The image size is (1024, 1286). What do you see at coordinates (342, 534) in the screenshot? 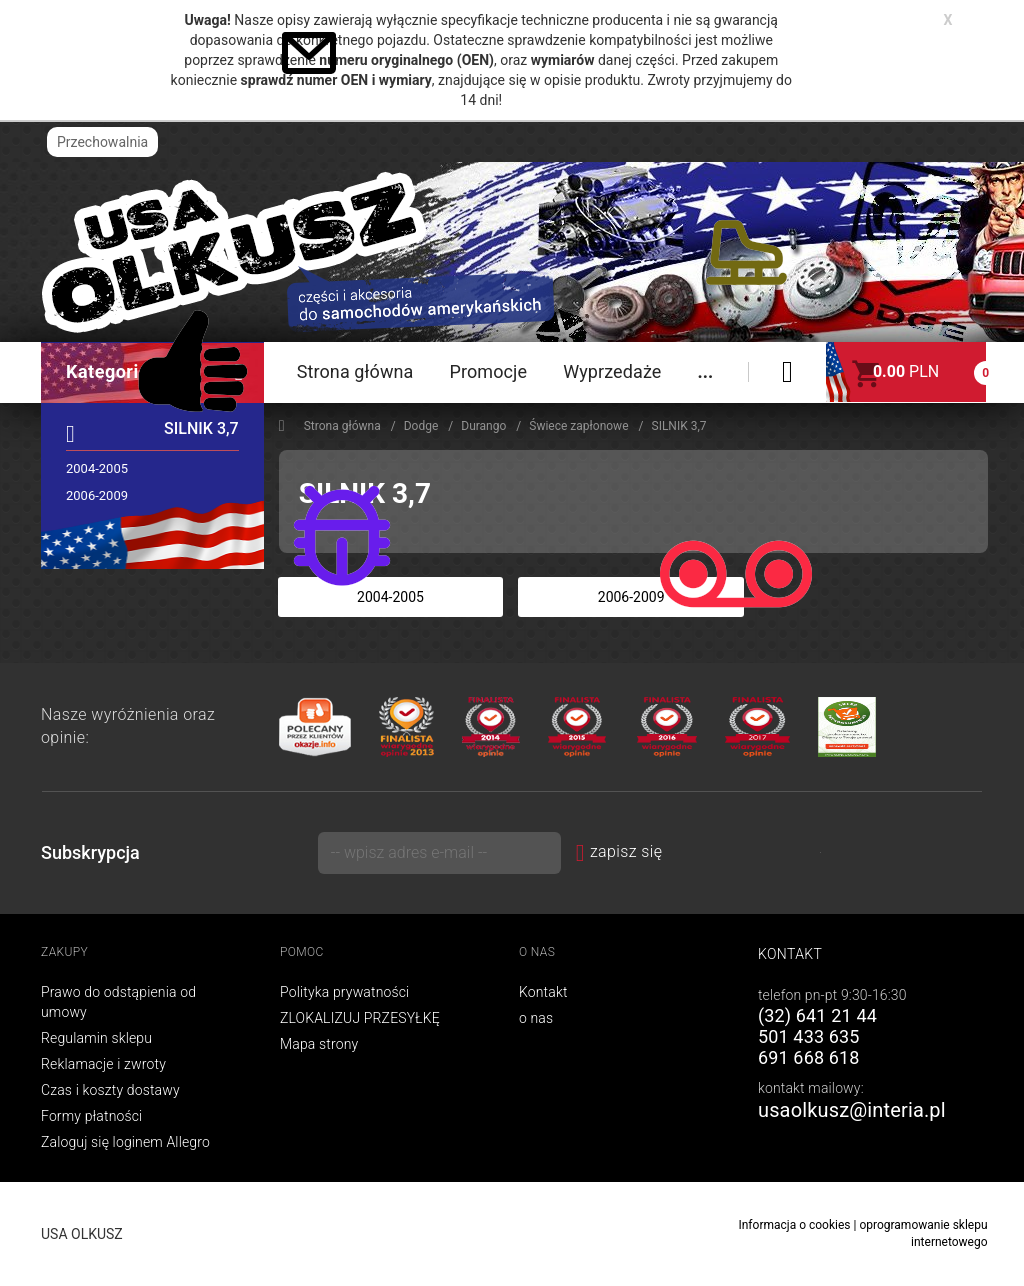
I see `report a bug or issue` at bounding box center [342, 534].